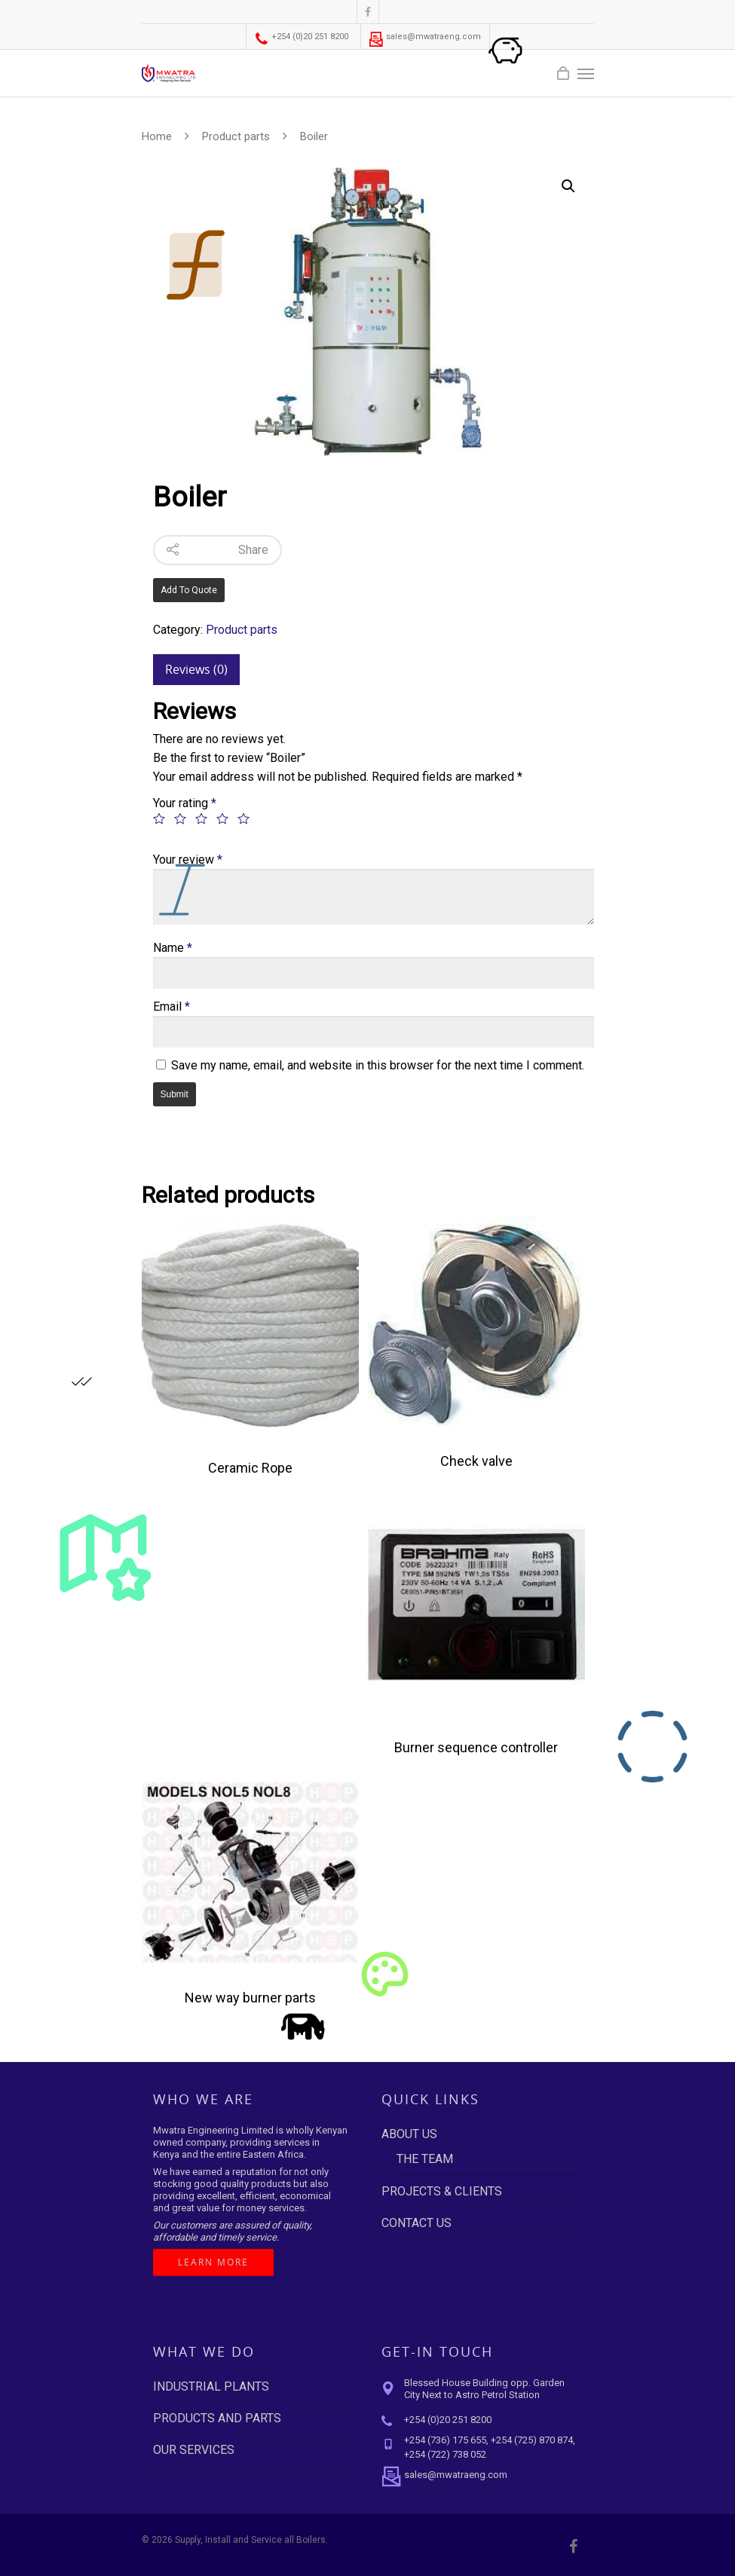 The width and height of the screenshot is (735, 2576). I want to click on indicates dairy or farm-related content, so click(303, 2027).